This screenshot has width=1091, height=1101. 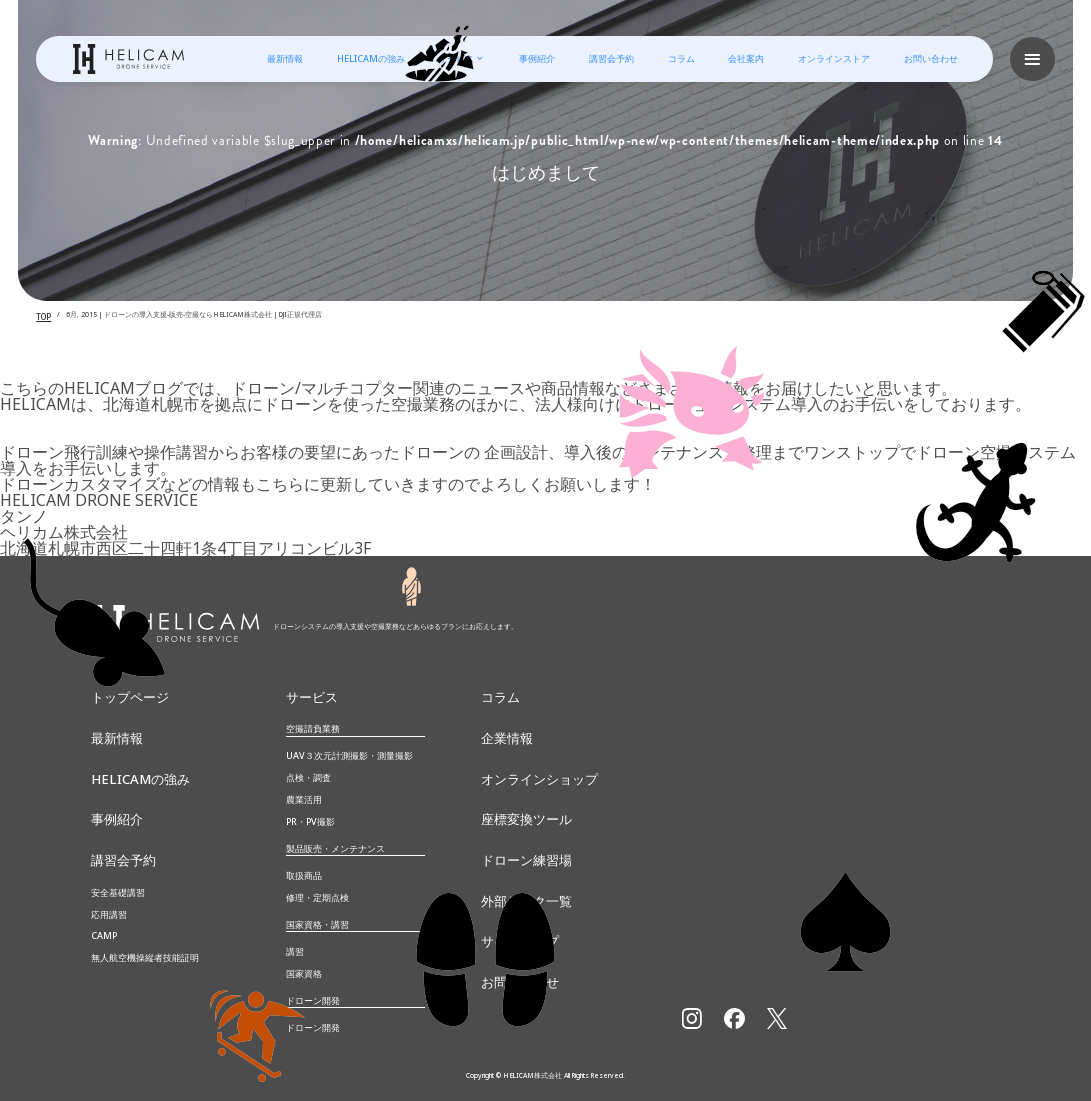 I want to click on gecko or lizard character in a game interface, so click(x=975, y=502).